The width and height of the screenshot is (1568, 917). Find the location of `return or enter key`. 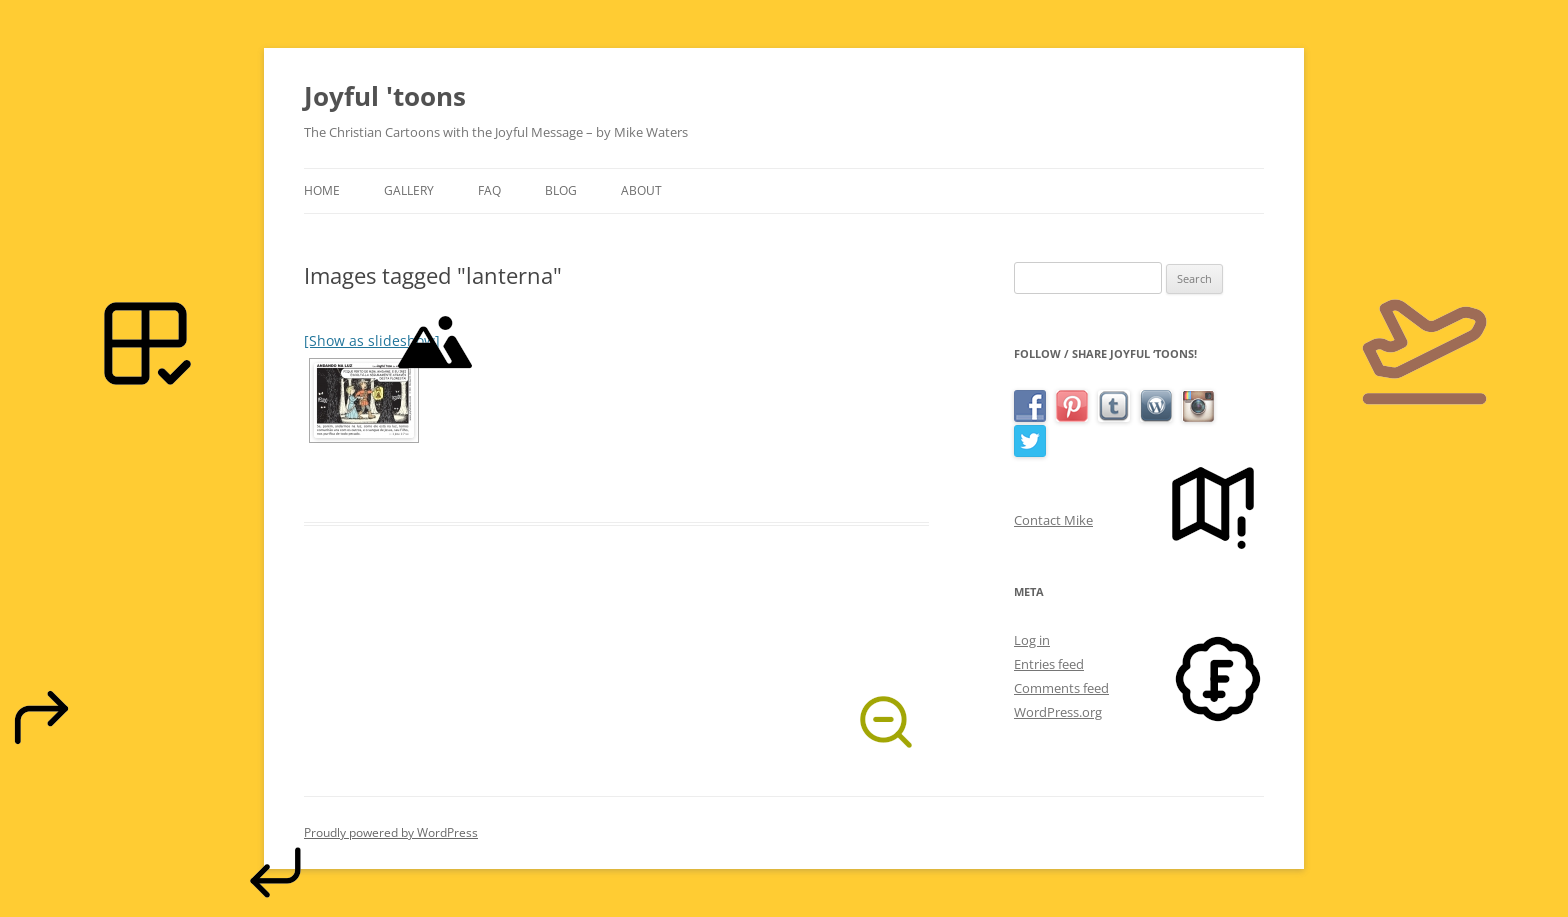

return or enter key is located at coordinates (275, 872).